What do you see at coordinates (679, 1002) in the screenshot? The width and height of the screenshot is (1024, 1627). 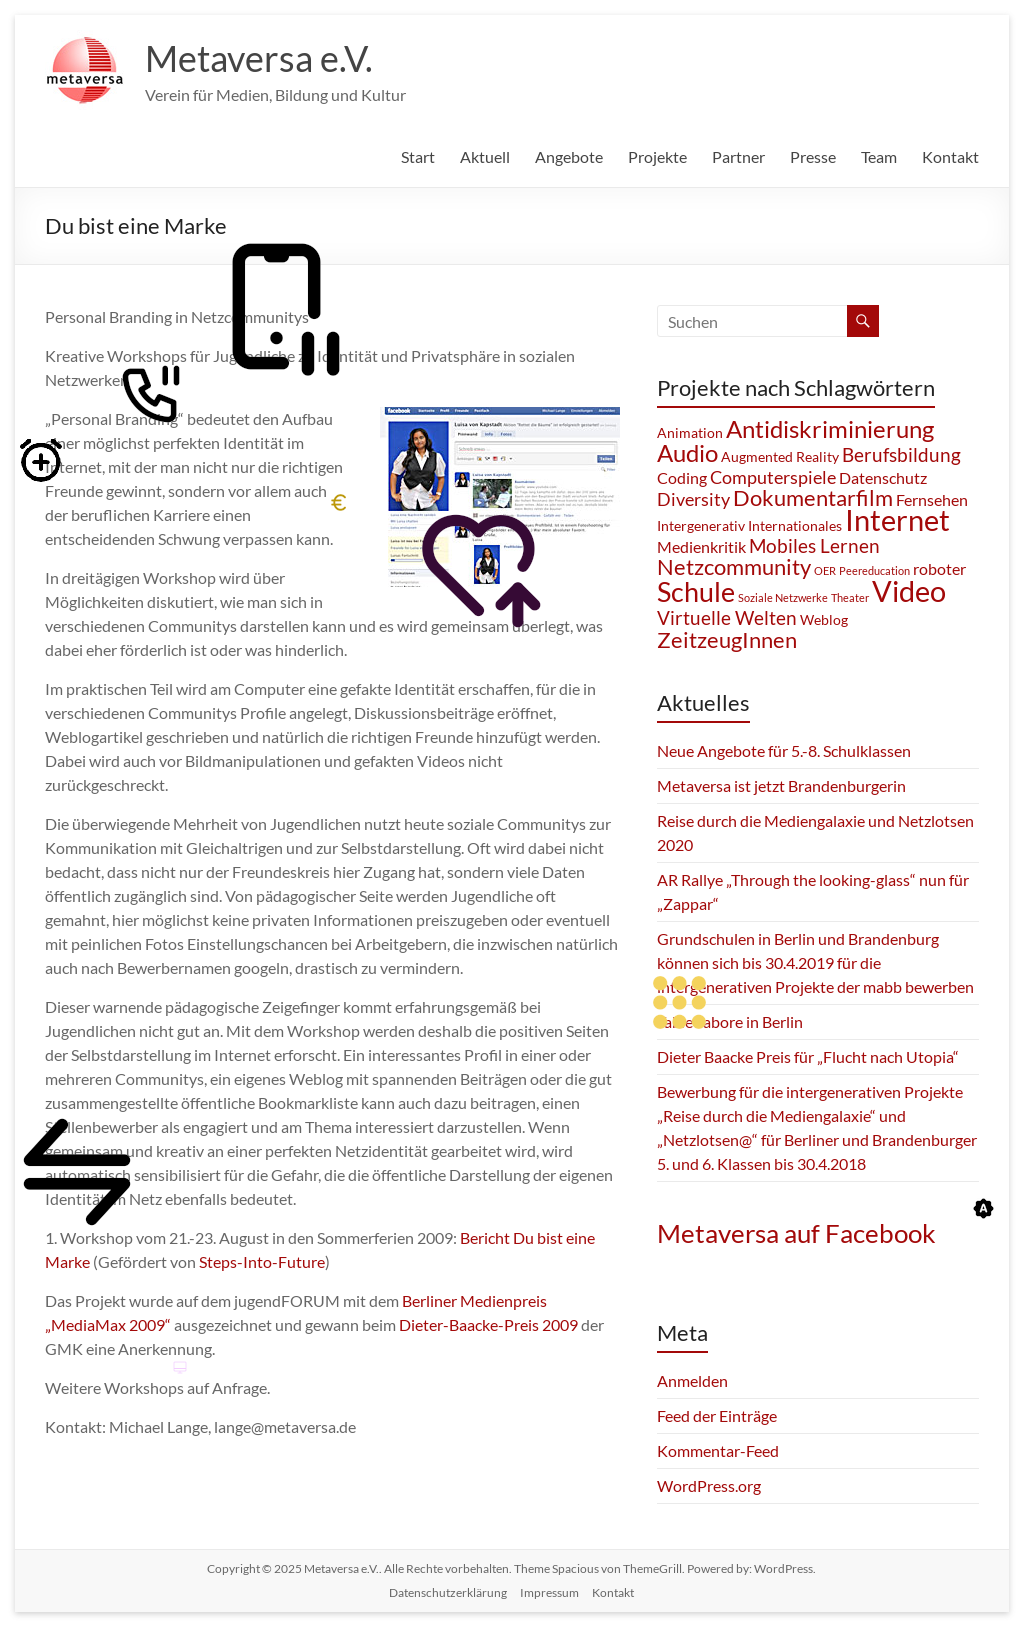 I see `open the app drawer or menu` at bounding box center [679, 1002].